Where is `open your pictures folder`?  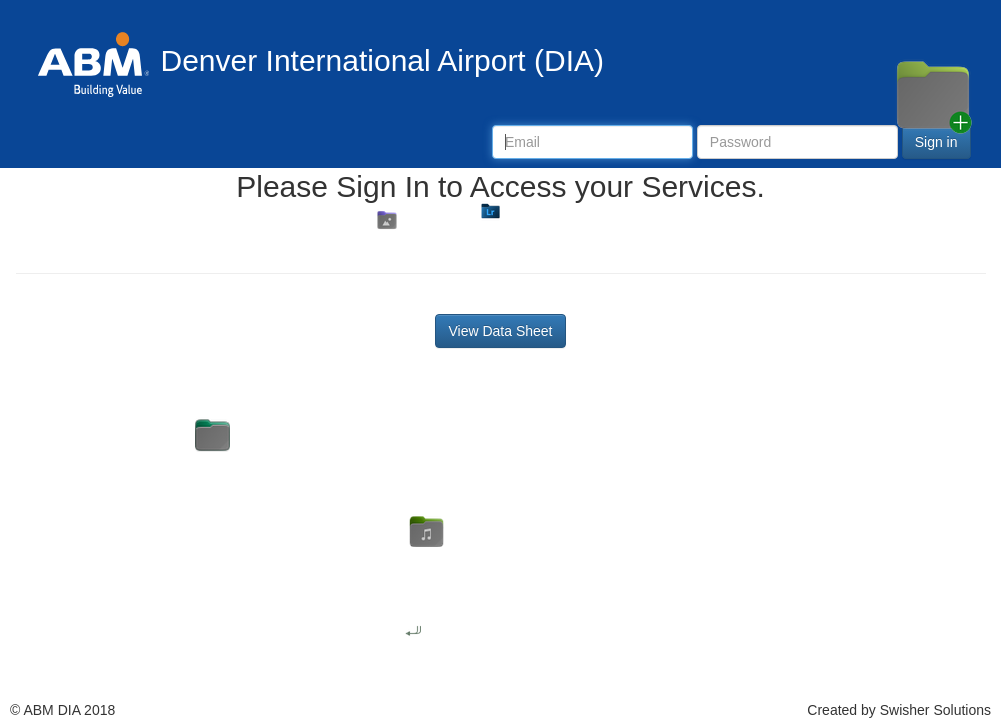
open your pictures folder is located at coordinates (387, 220).